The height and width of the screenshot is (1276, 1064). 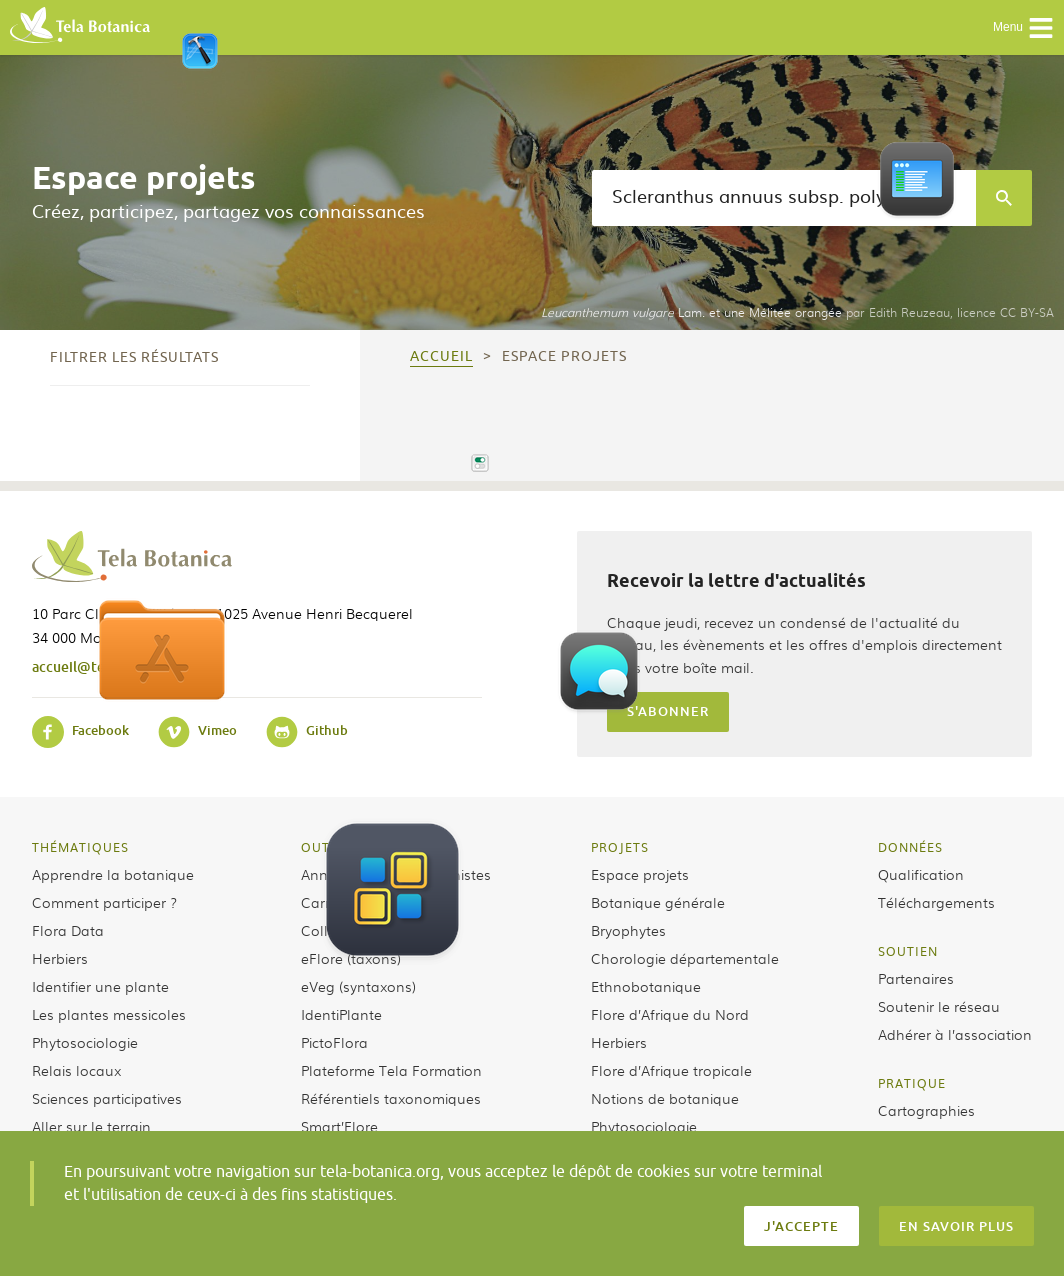 I want to click on open system startup preferences, so click(x=917, y=179).